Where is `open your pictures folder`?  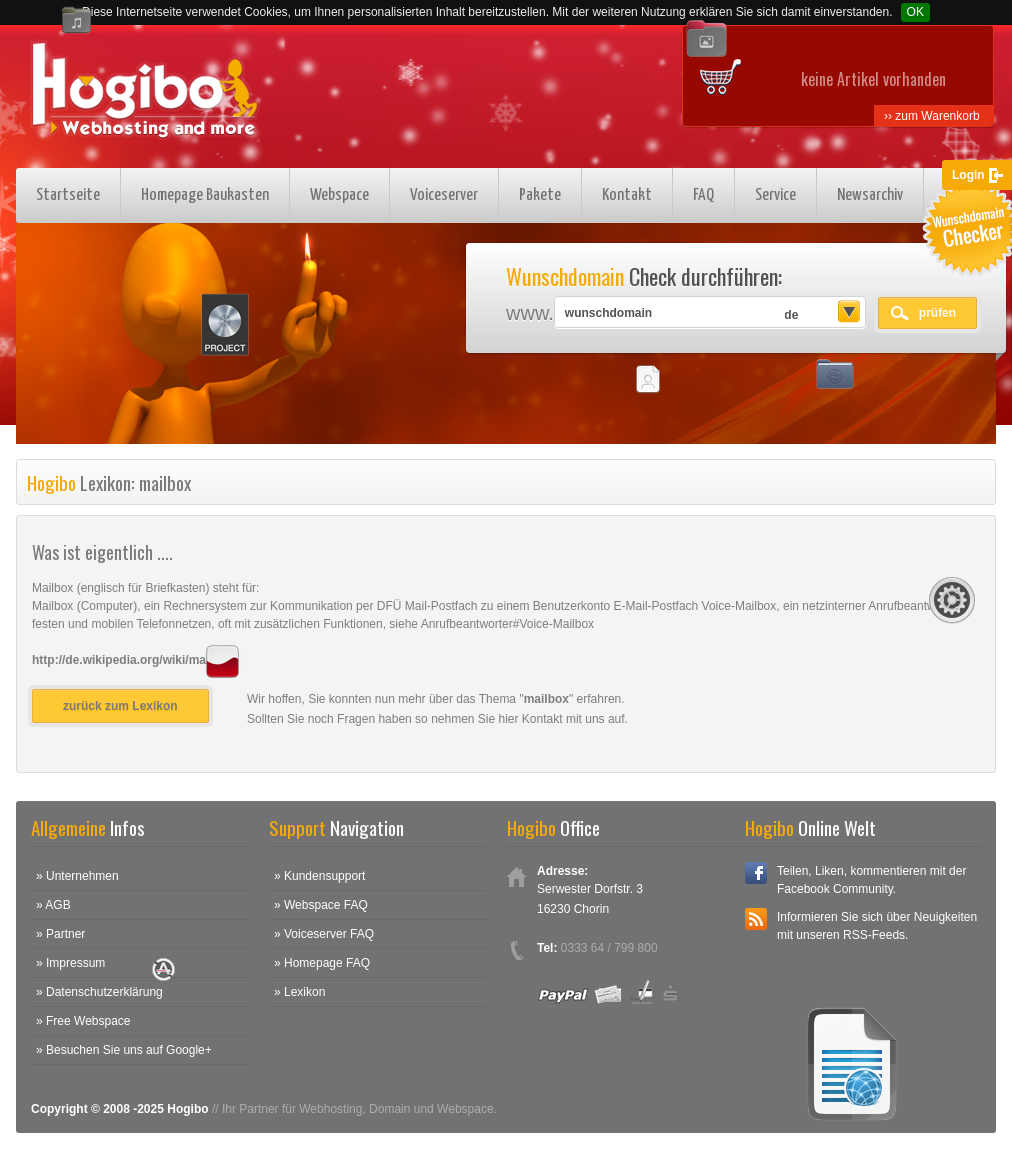
open your pictures folder is located at coordinates (706, 38).